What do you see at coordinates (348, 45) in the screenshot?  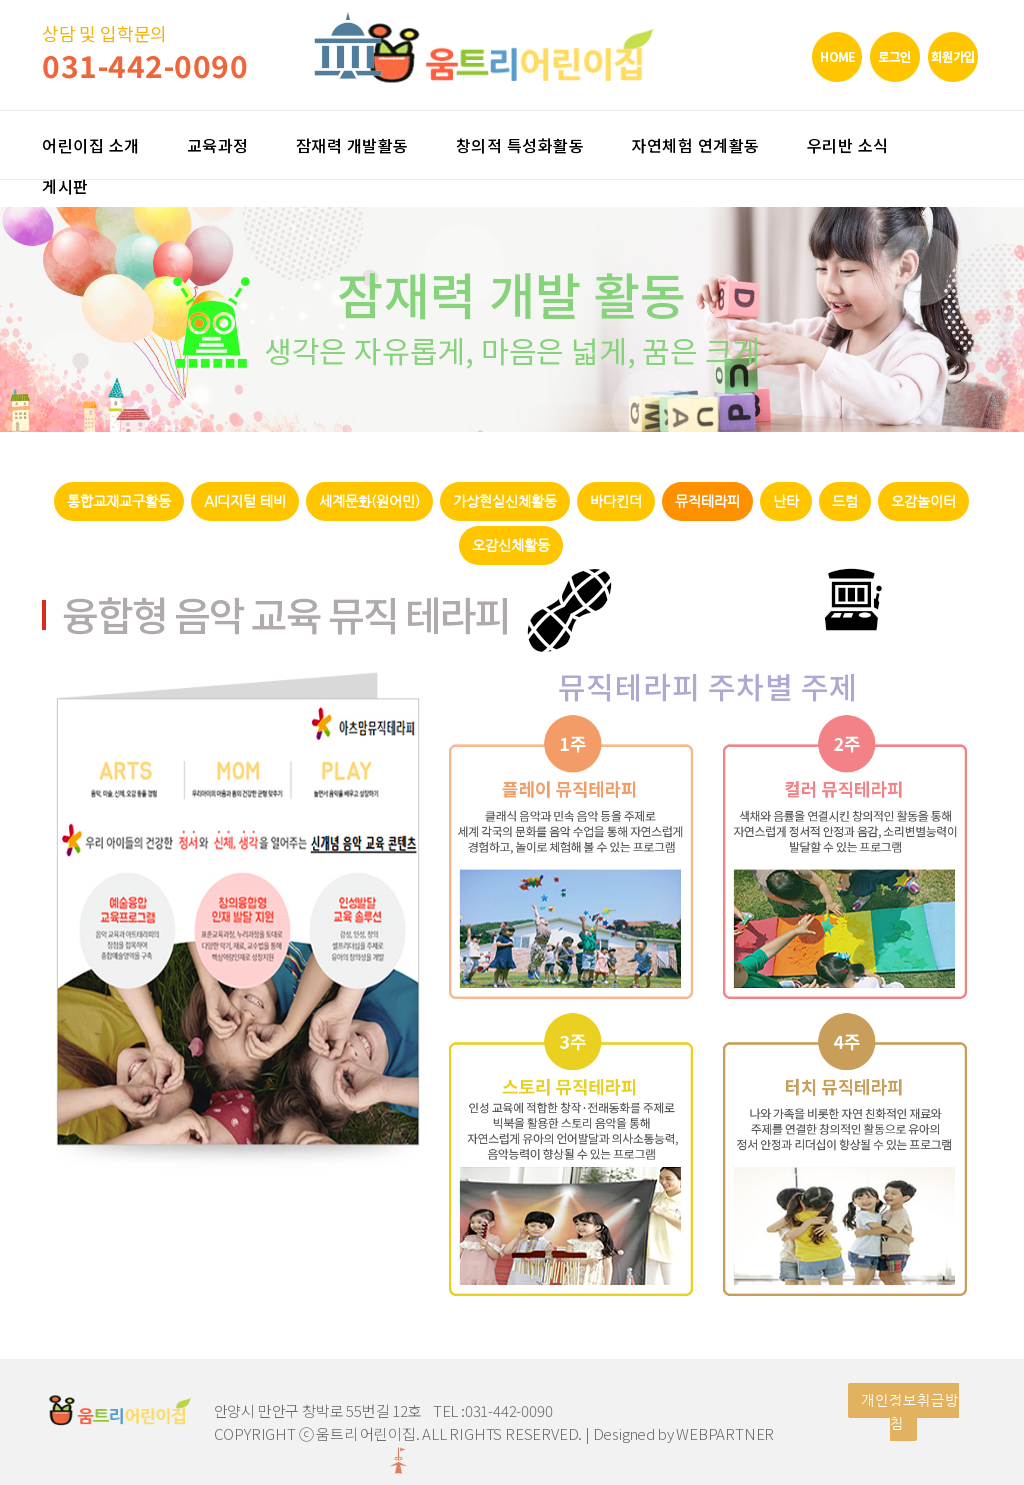 I see `access government or civic services` at bounding box center [348, 45].